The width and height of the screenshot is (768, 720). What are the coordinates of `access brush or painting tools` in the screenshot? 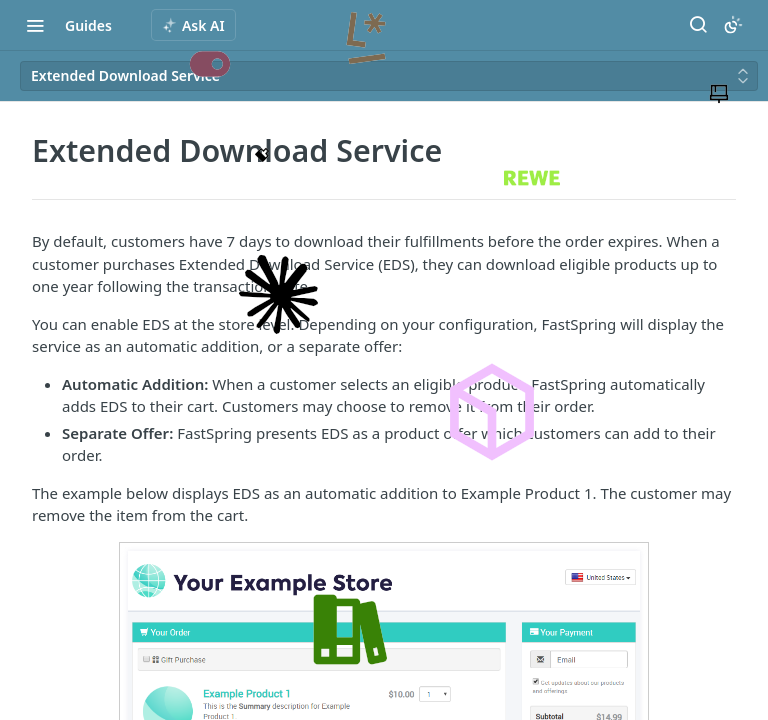 It's located at (262, 154).